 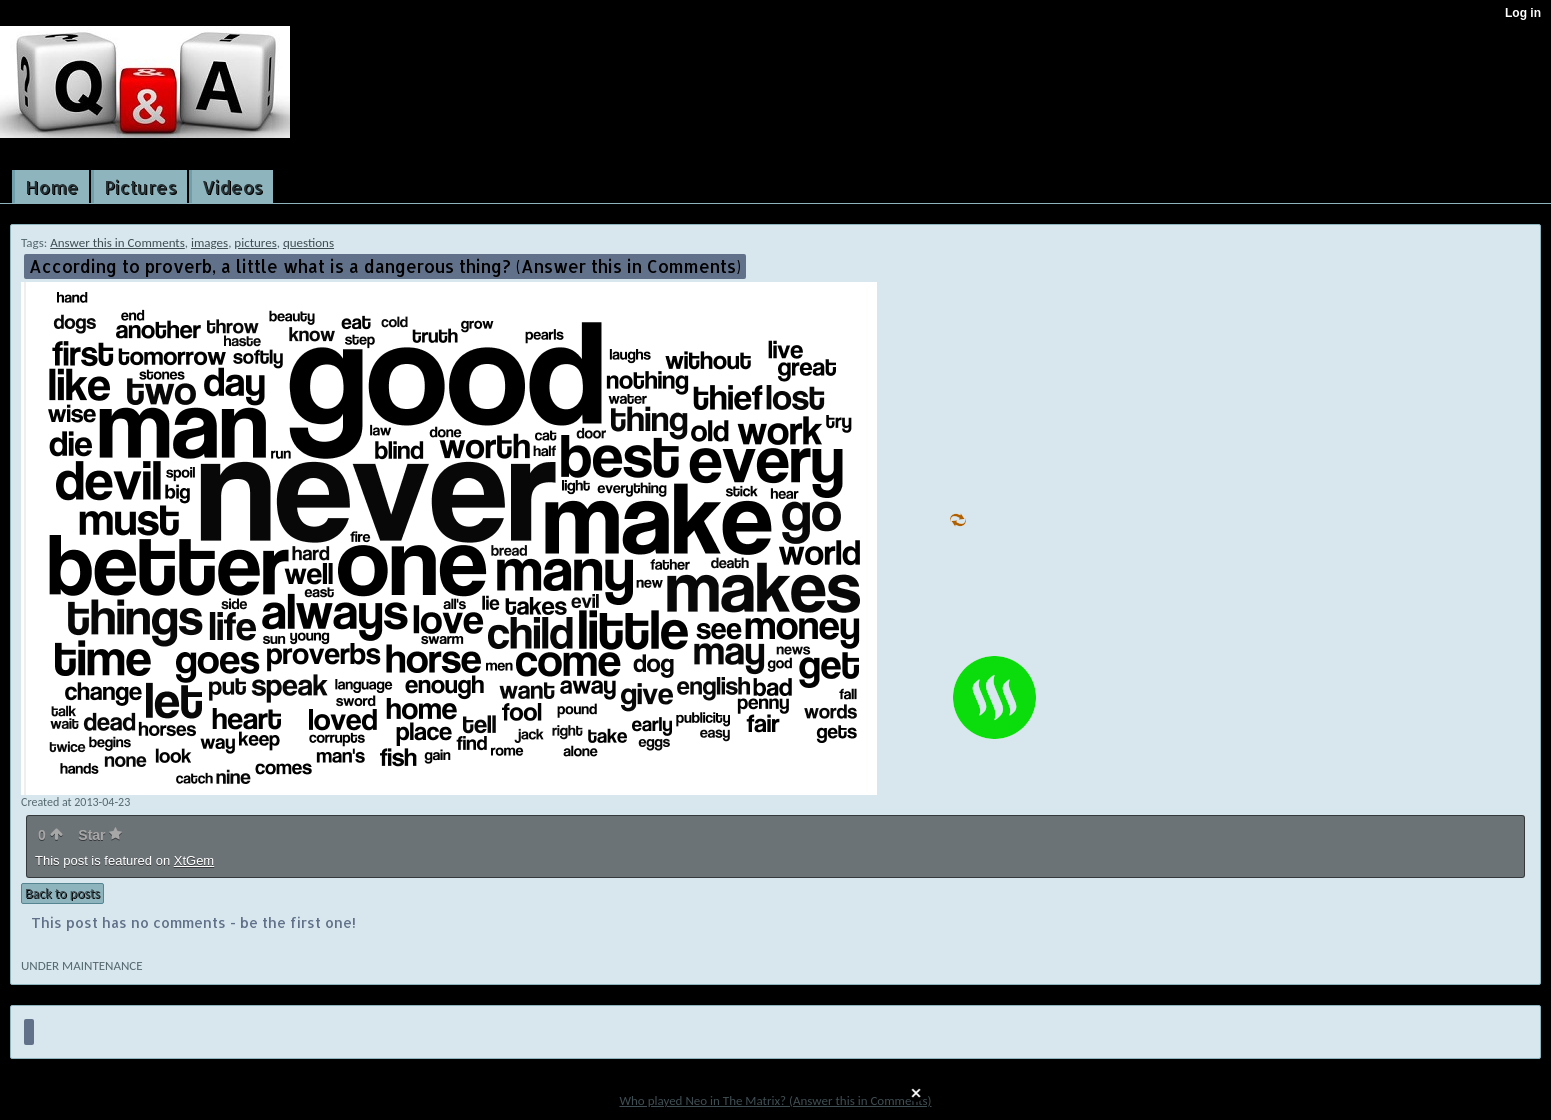 What do you see at coordinates (994, 697) in the screenshot?
I see `steem blockchain platform logo` at bounding box center [994, 697].